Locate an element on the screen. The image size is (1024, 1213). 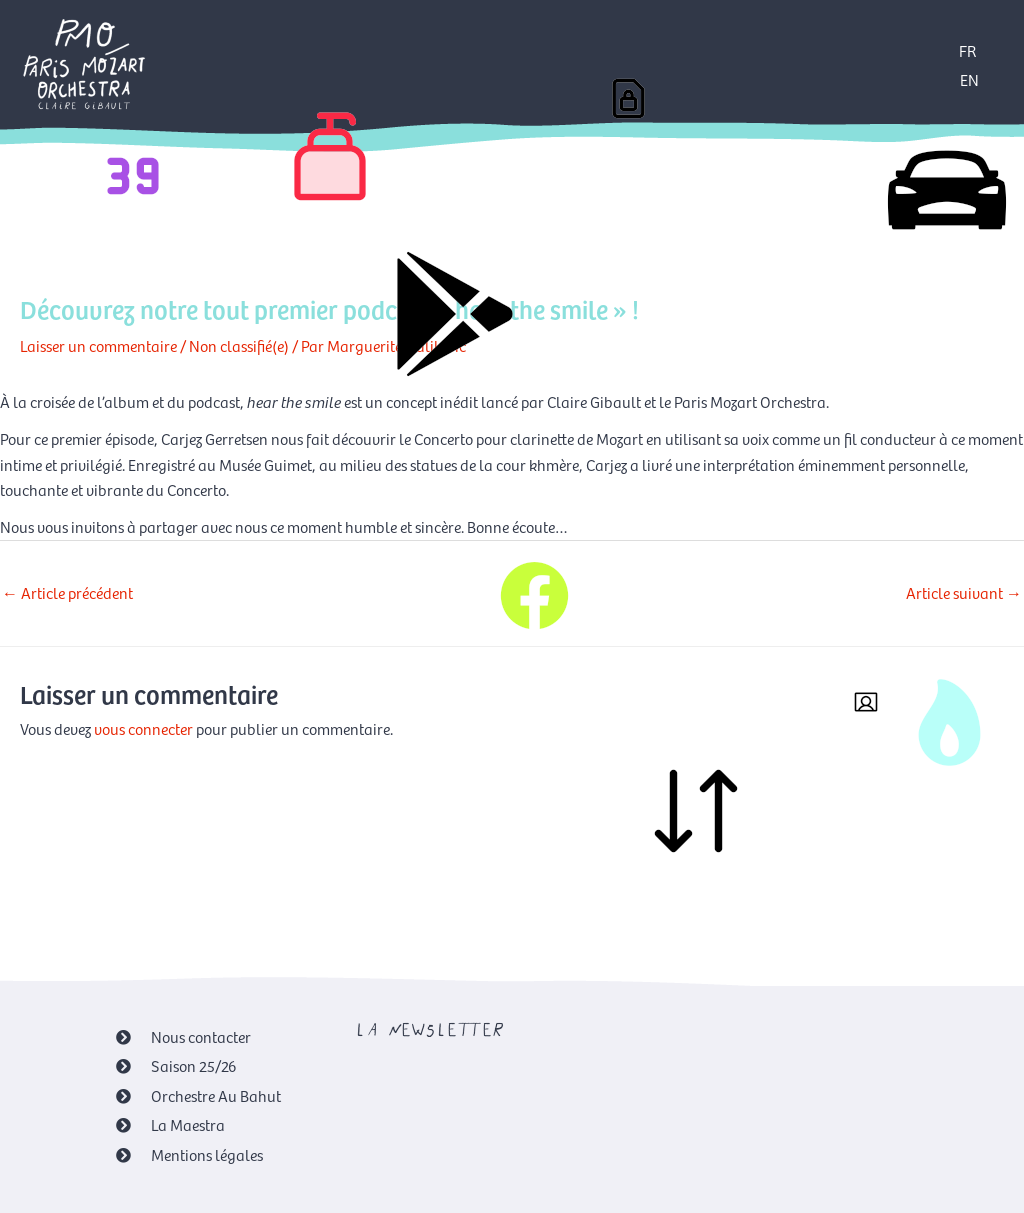
displays the number 39 as a count or quantity indicator is located at coordinates (133, 176).